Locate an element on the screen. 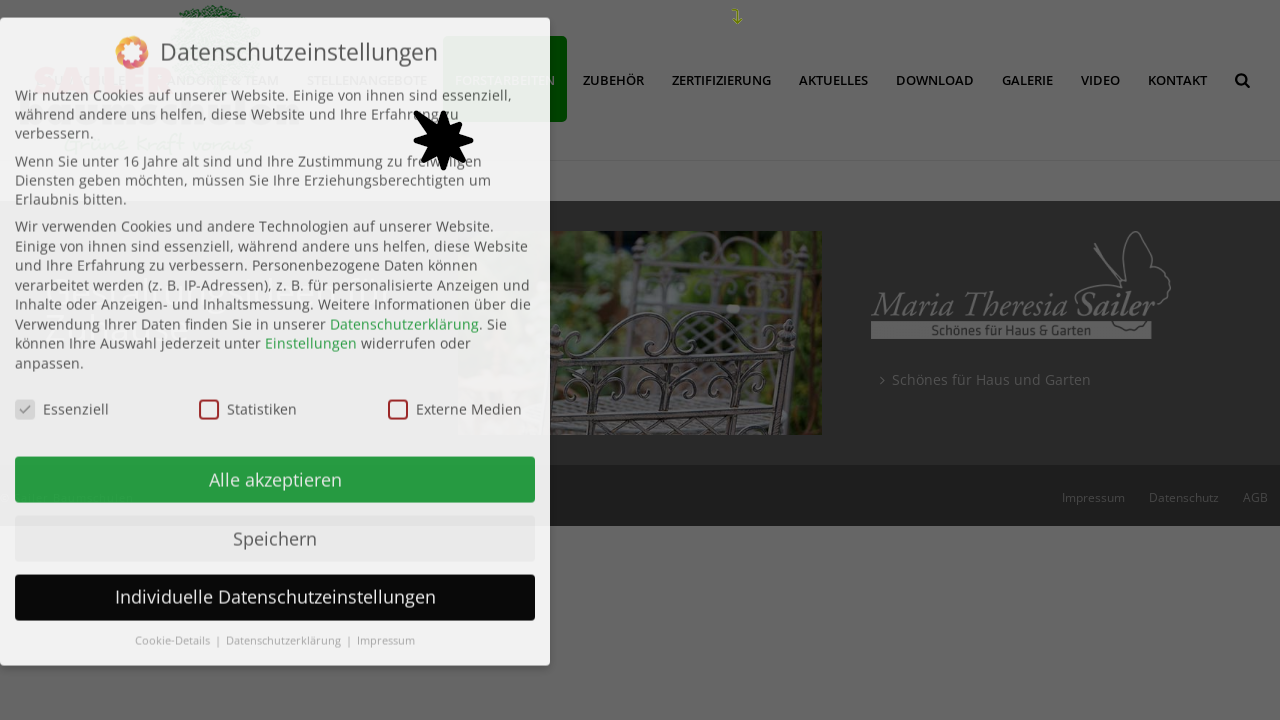  move item down one level is located at coordinates (737, 16).